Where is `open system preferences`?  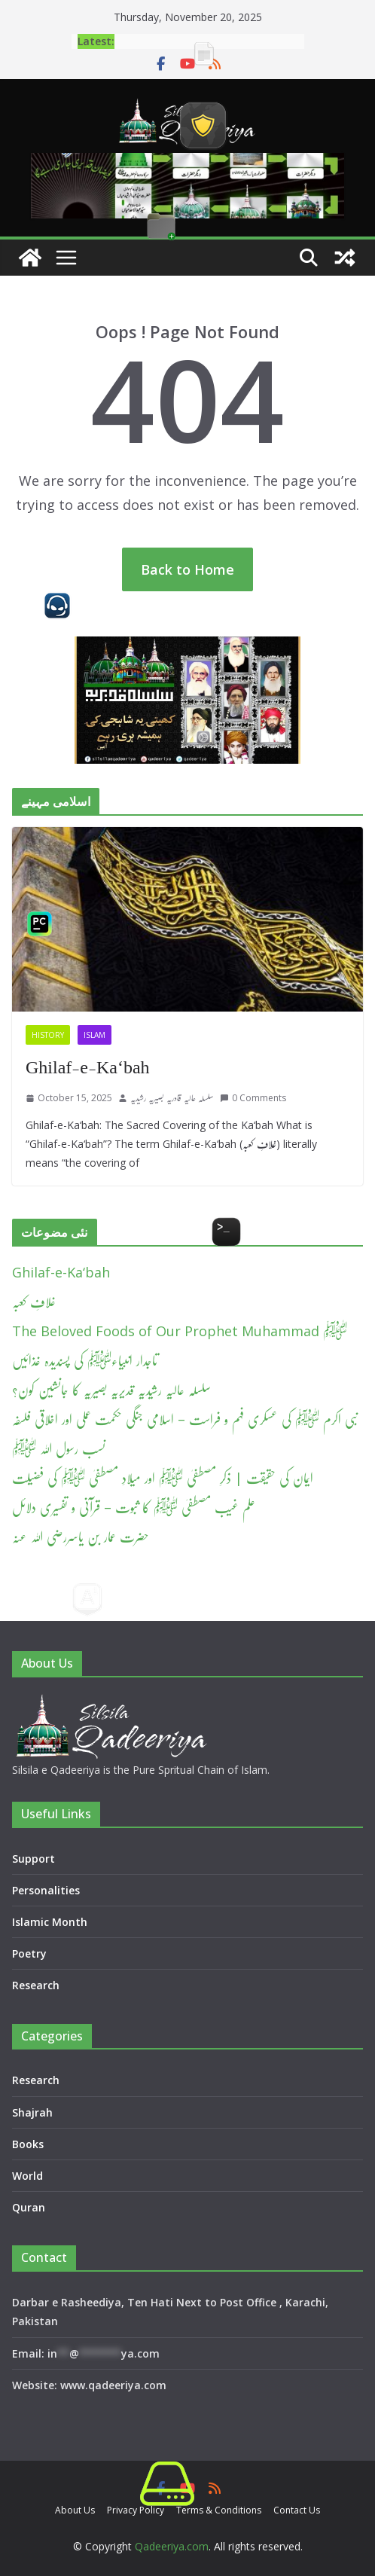
open system preferences is located at coordinates (203, 737).